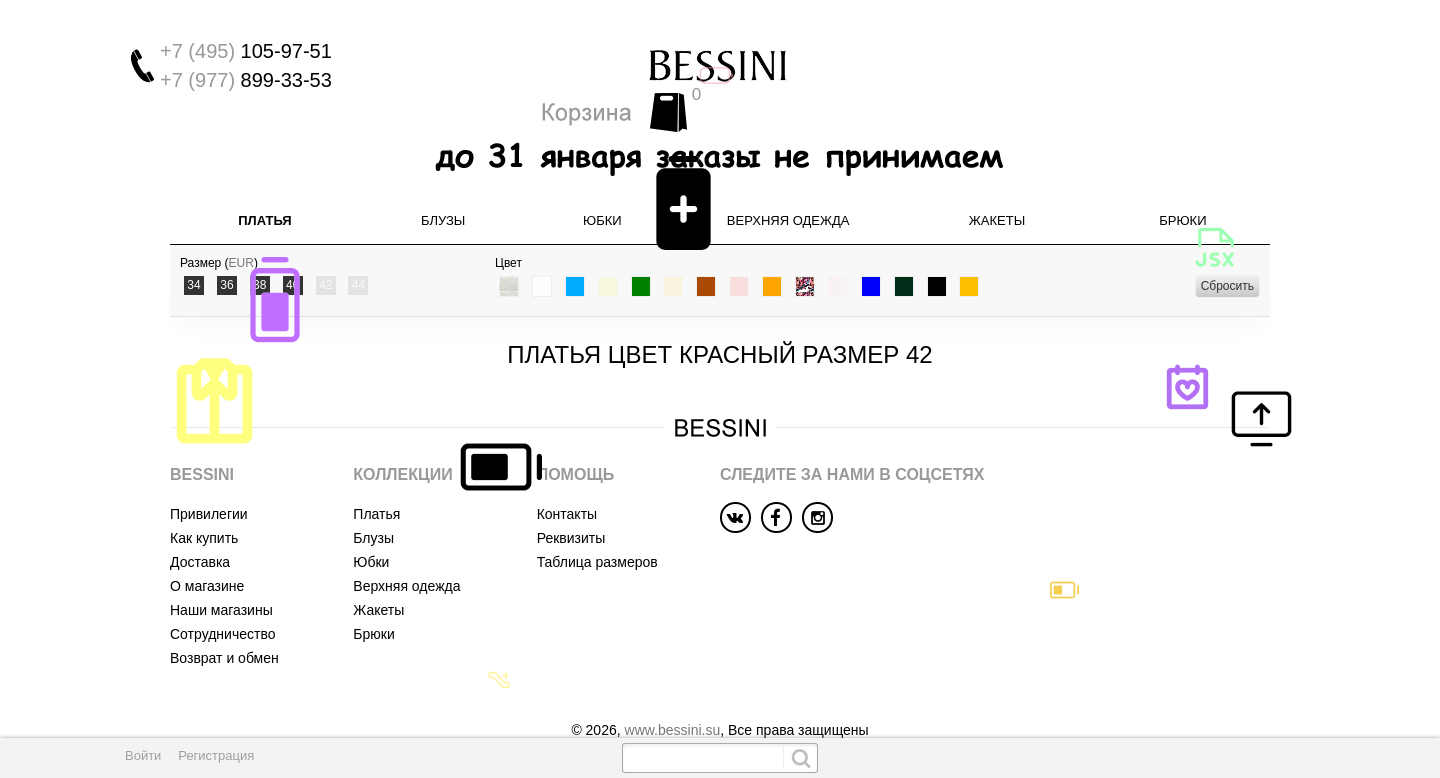 The height and width of the screenshot is (778, 1440). What do you see at coordinates (500, 467) in the screenshot?
I see `indicates battery is at high charge level` at bounding box center [500, 467].